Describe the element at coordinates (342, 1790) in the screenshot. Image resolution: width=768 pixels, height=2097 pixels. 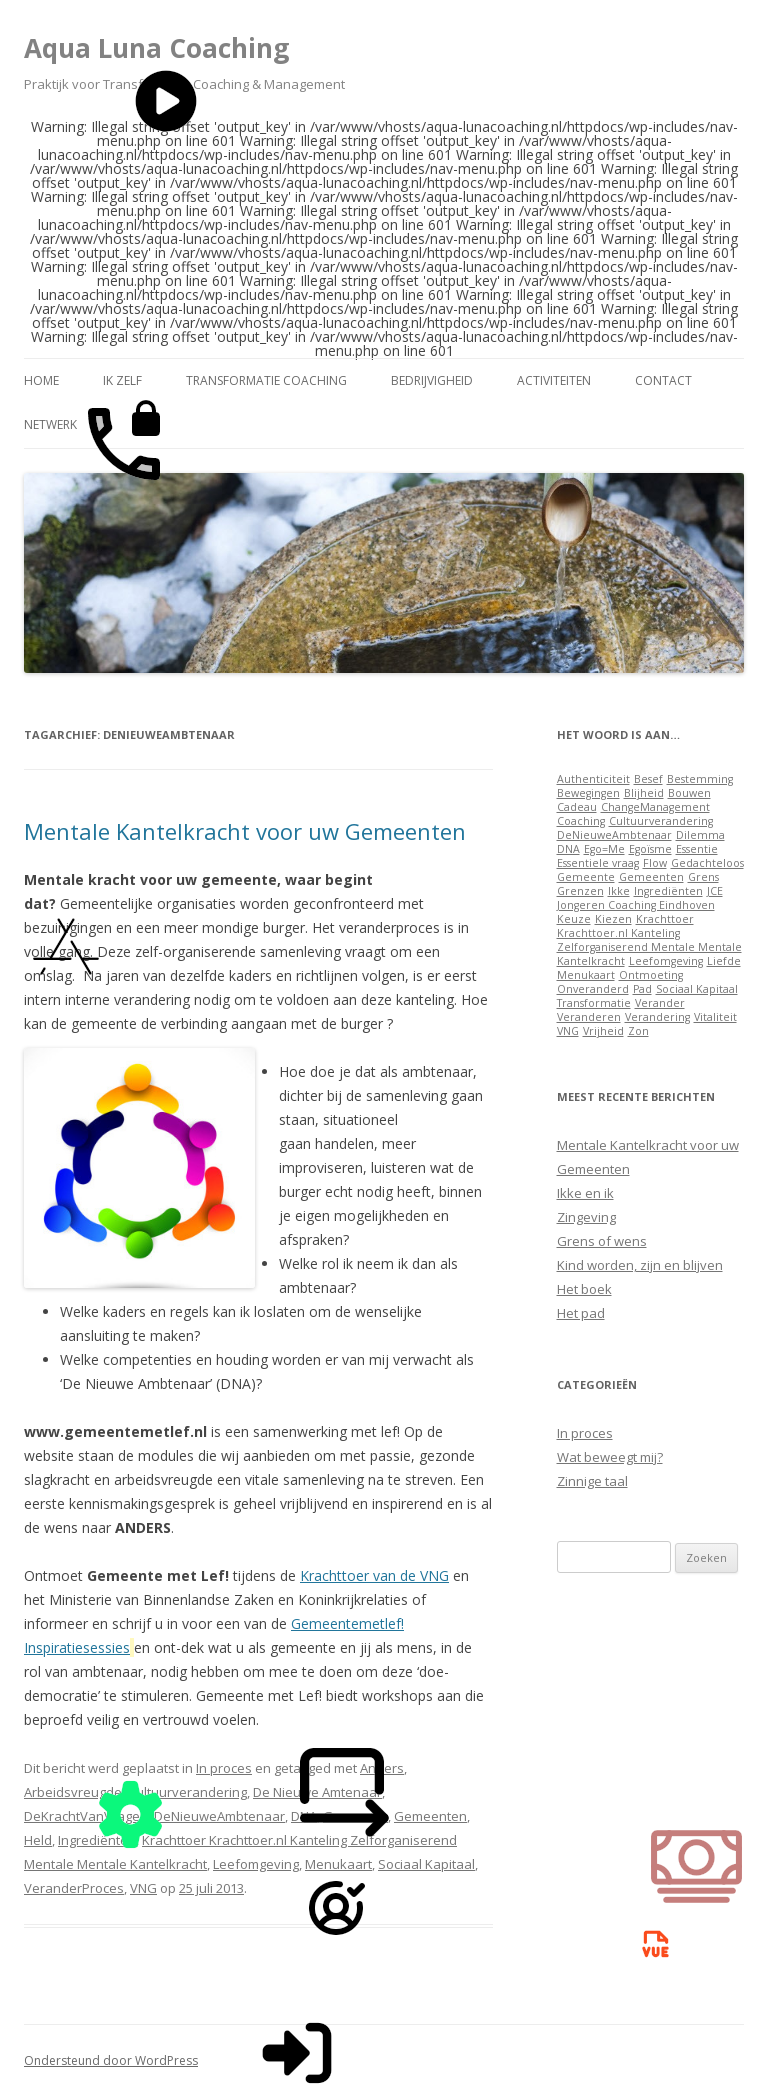
I see `auto-fit content to the right edge` at that location.